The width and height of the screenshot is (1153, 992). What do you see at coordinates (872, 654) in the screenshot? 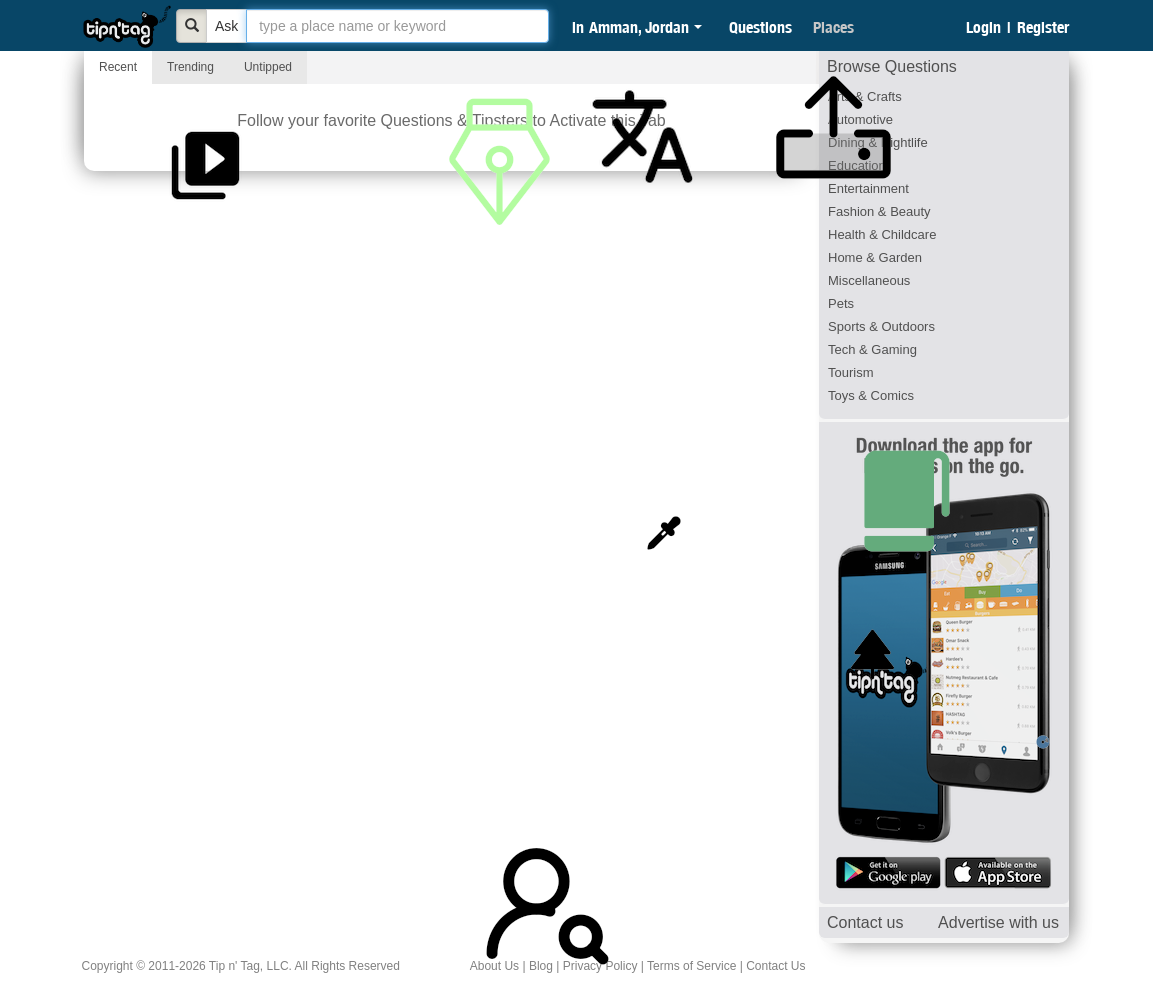
I see `indicates a park or nature area on a map` at bounding box center [872, 654].